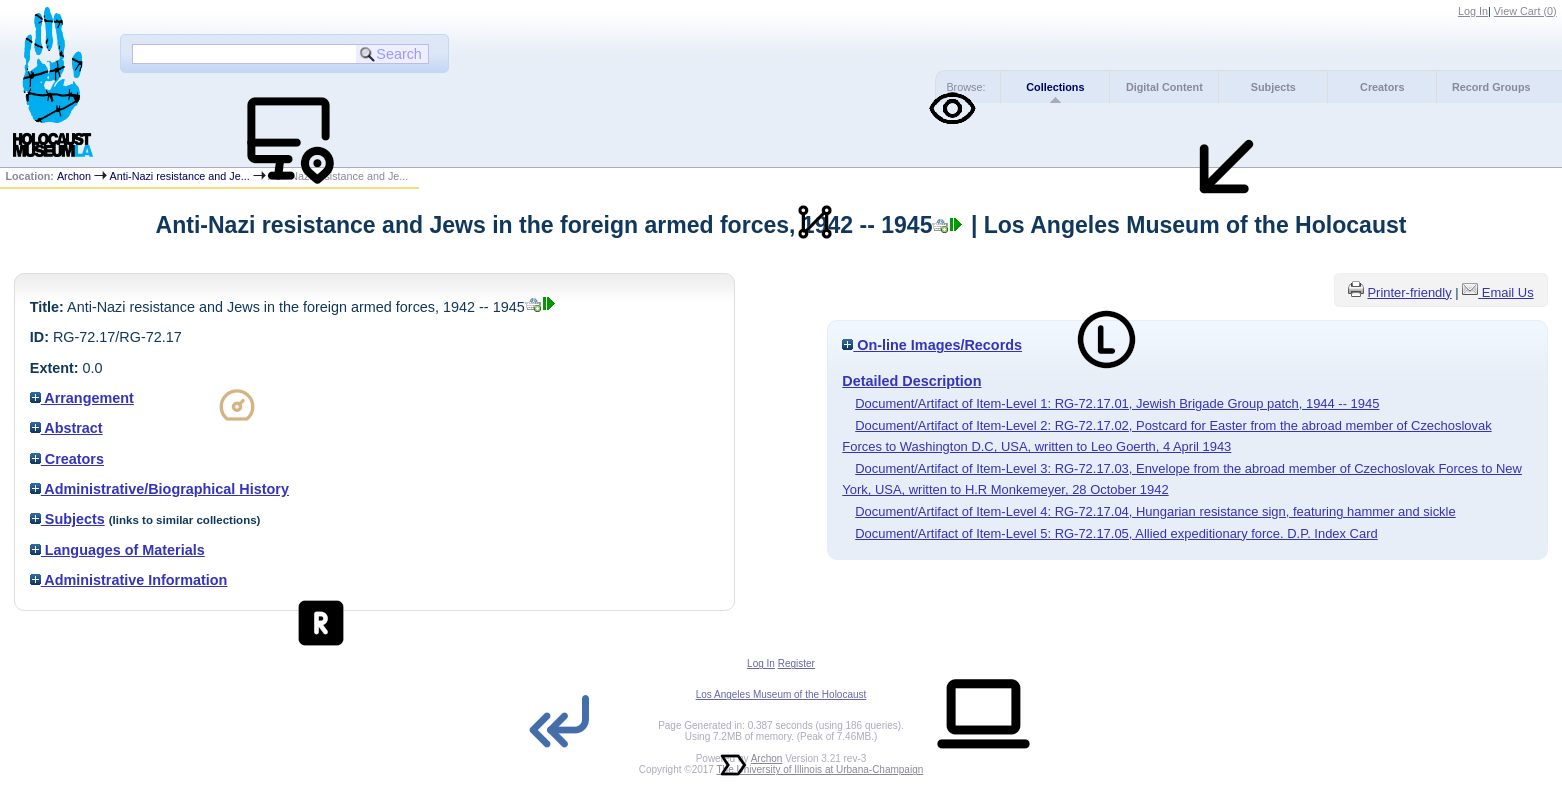  Describe the element at coordinates (952, 109) in the screenshot. I see `toggle visibility of an item` at that location.